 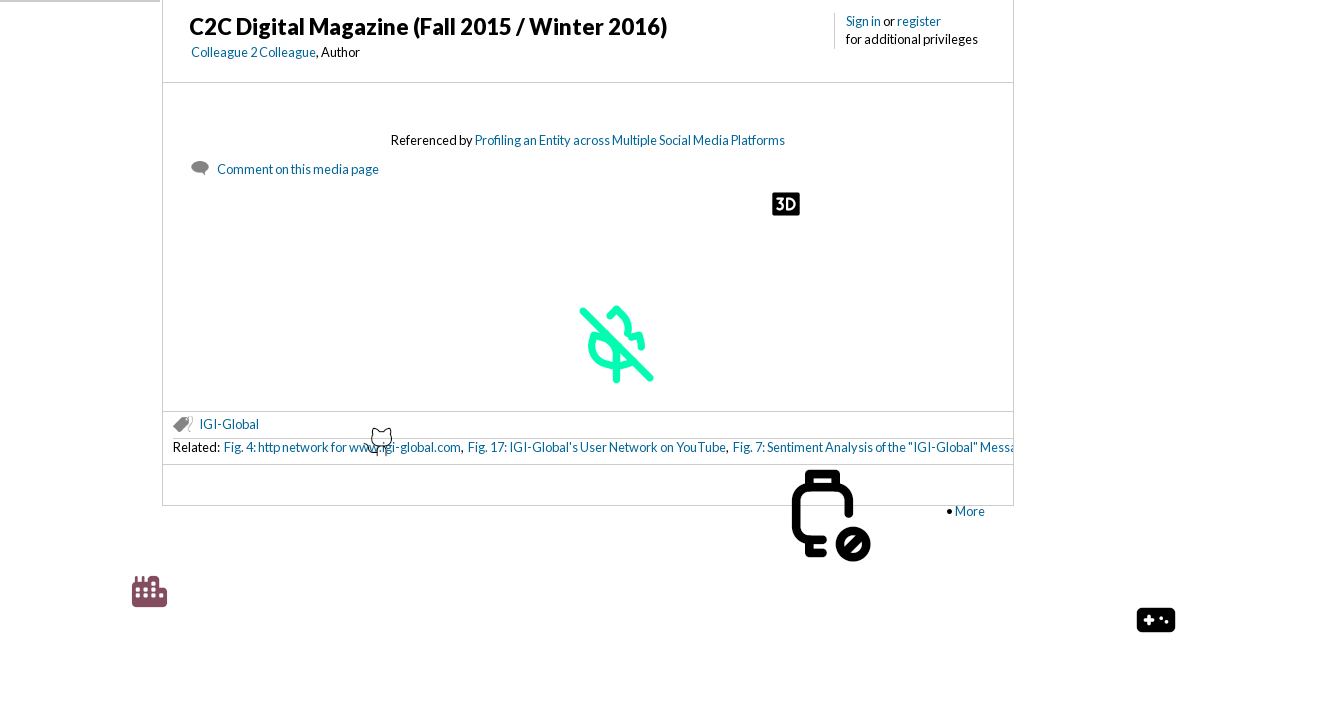 What do you see at coordinates (786, 204) in the screenshot?
I see `switch to 3D view mode` at bounding box center [786, 204].